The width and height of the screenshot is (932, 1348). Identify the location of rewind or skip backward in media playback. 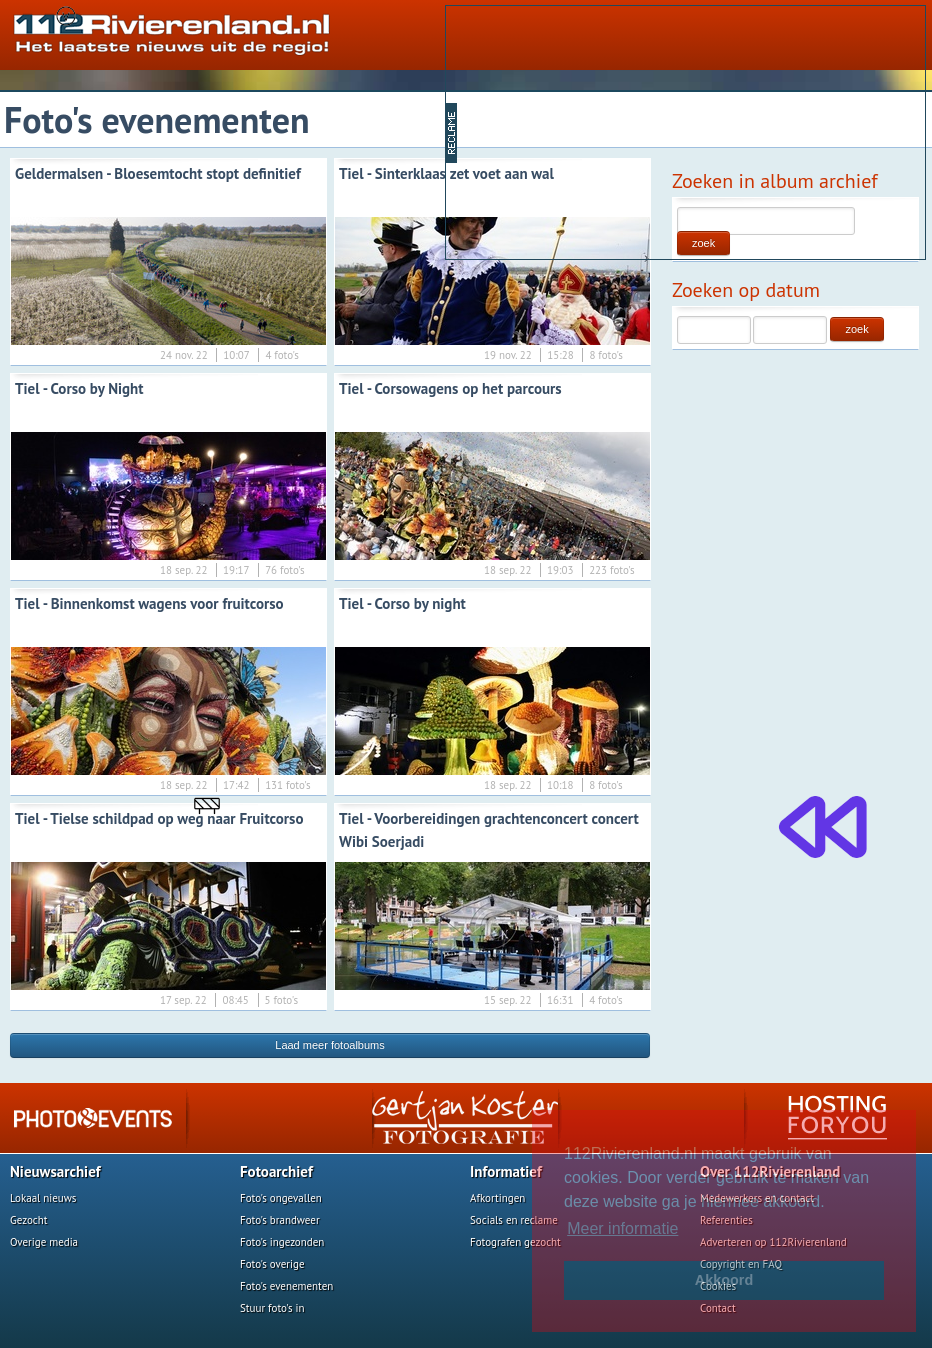
(828, 827).